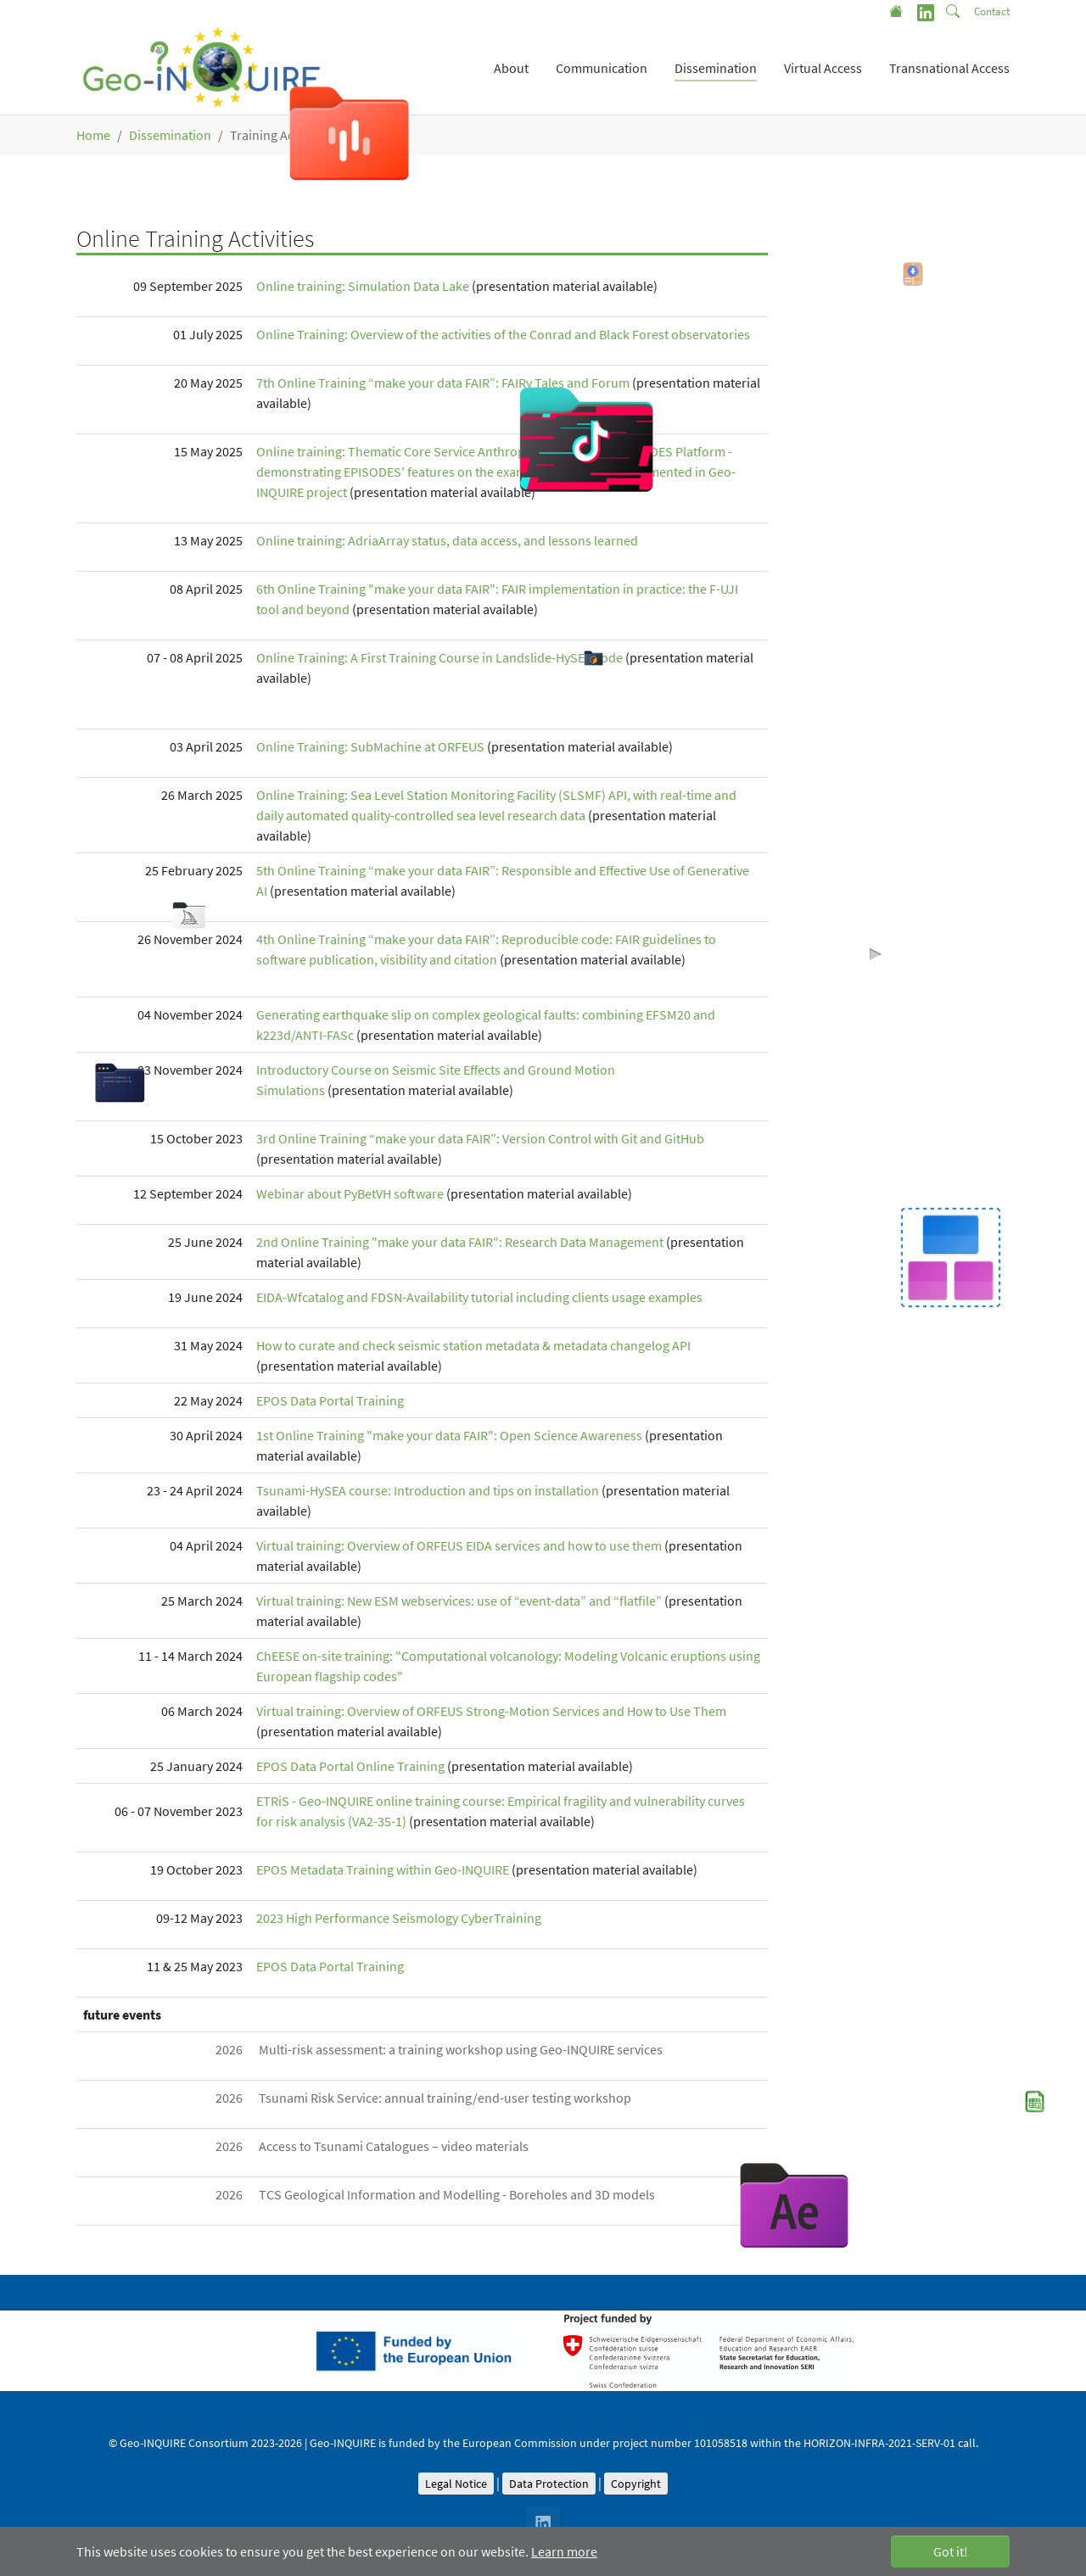 This screenshot has height=2576, width=1086. What do you see at coordinates (950, 1257) in the screenshot?
I see `select all items in the current view` at bounding box center [950, 1257].